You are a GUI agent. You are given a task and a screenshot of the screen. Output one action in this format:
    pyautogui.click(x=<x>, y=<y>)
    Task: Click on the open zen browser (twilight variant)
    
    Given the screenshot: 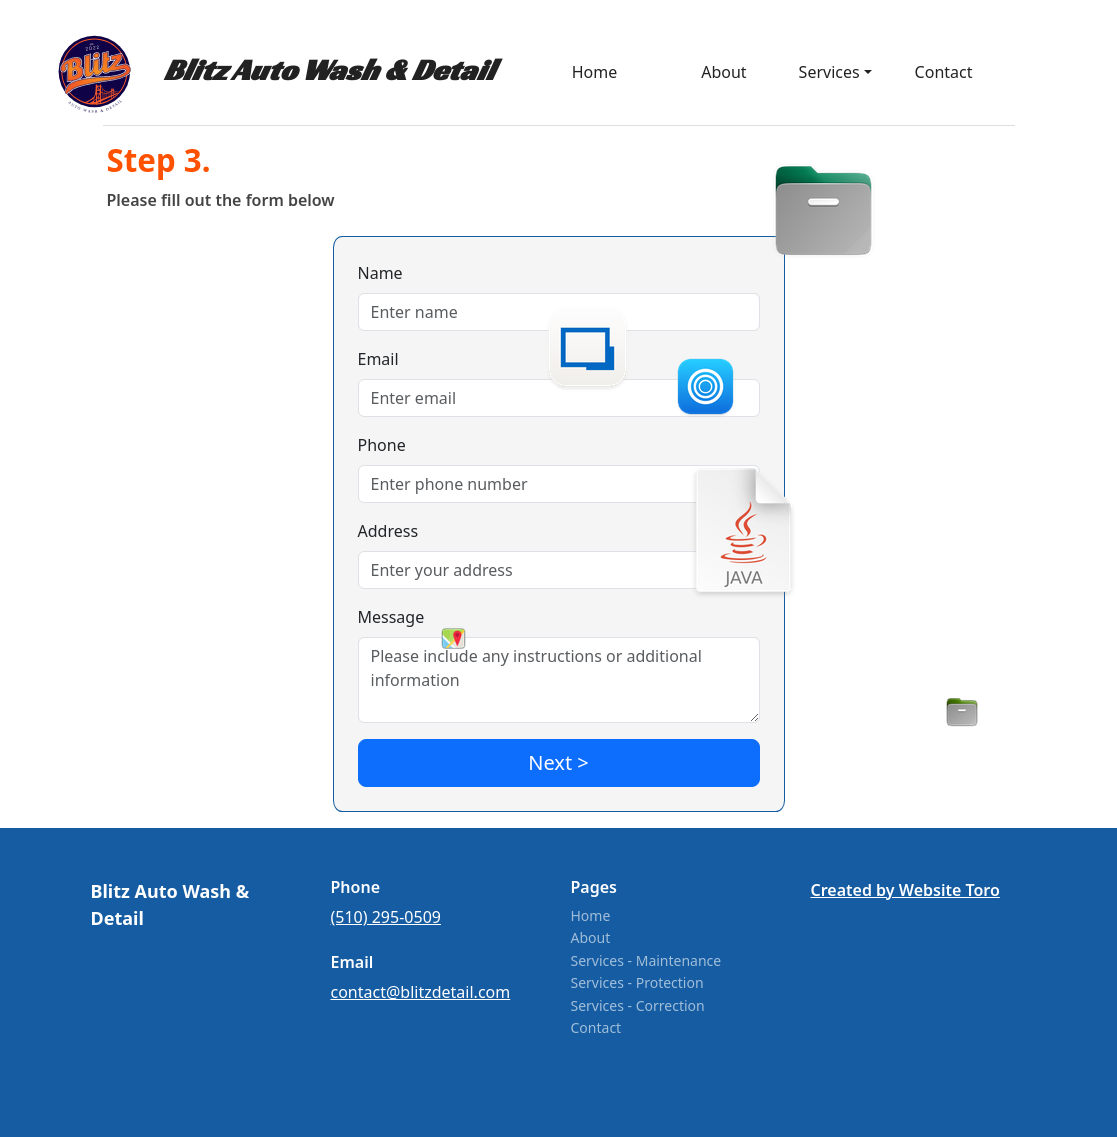 What is the action you would take?
    pyautogui.click(x=705, y=386)
    